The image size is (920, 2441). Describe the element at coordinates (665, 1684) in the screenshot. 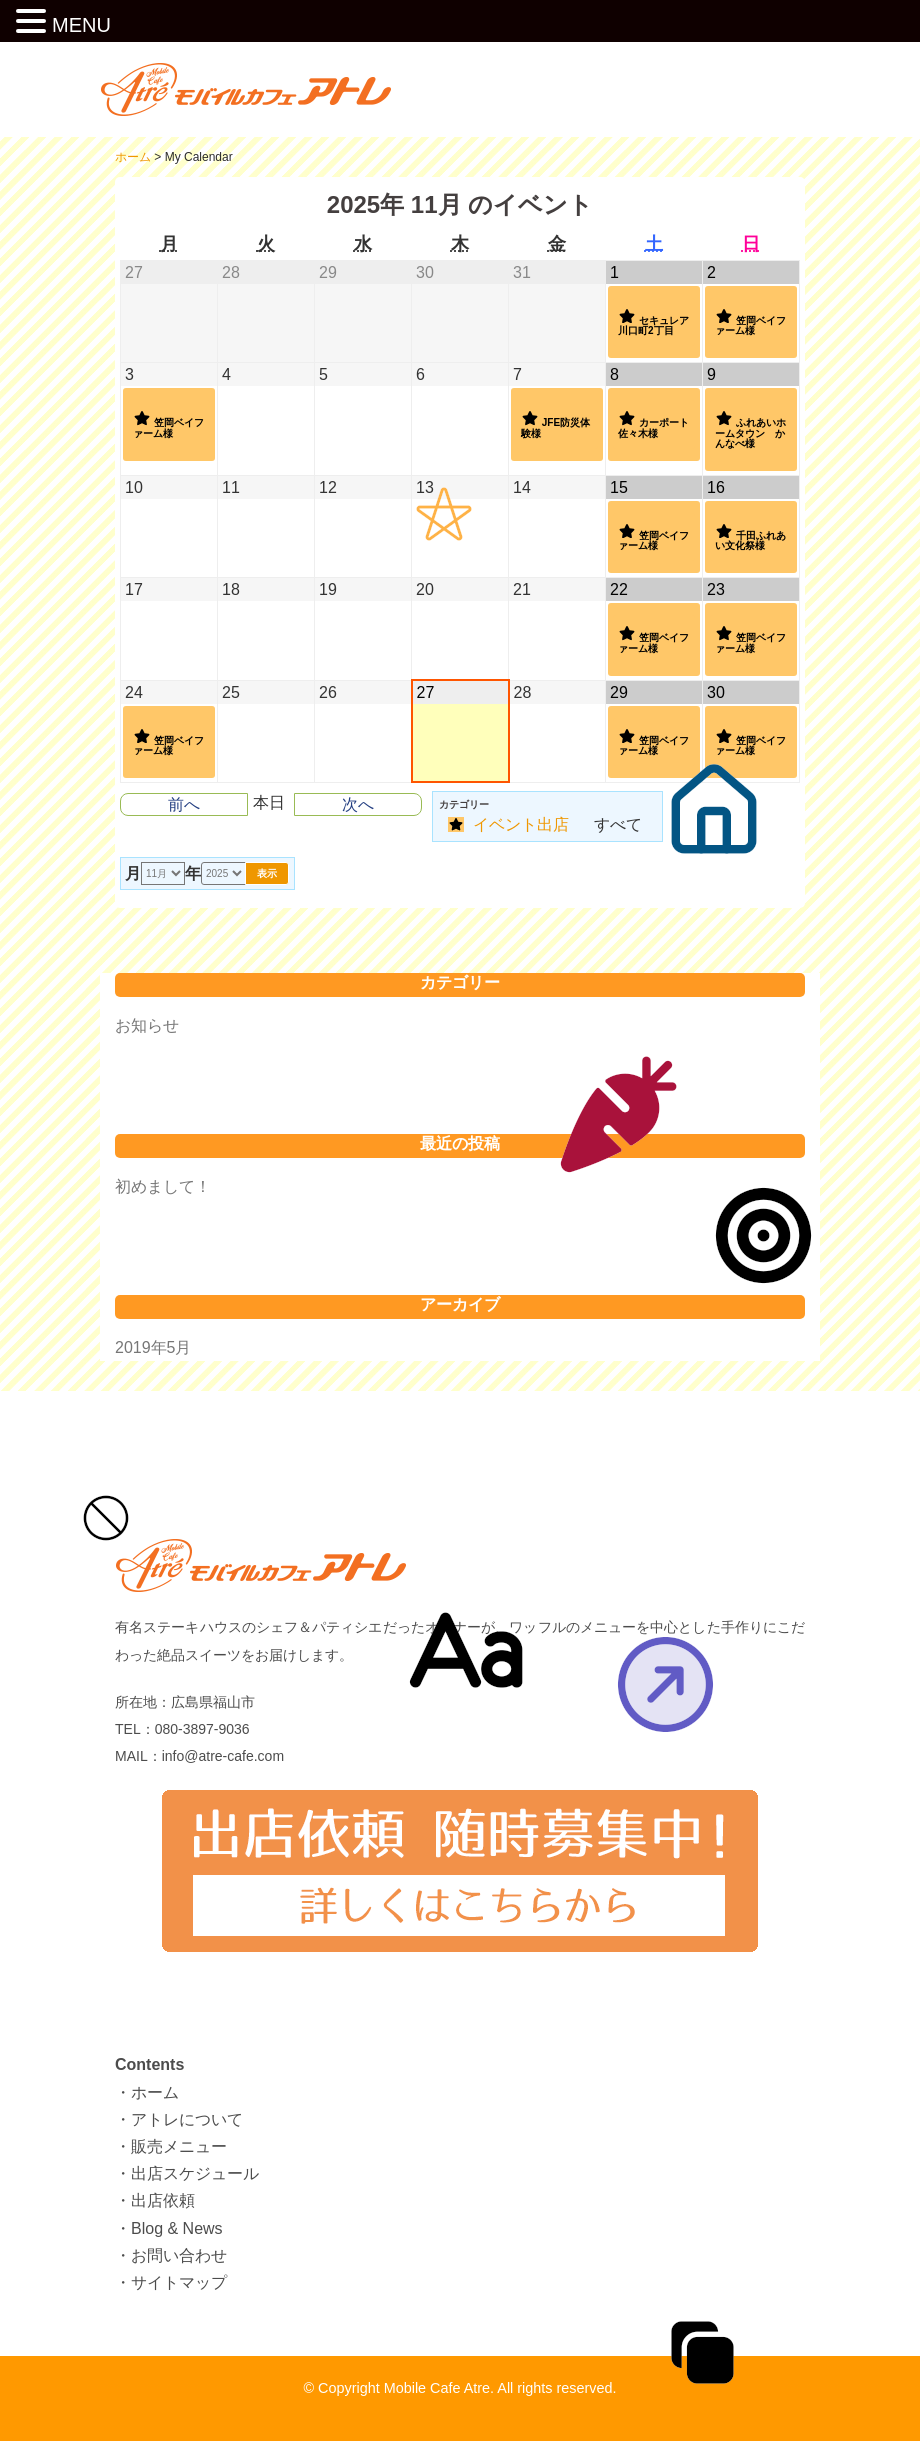

I see `open link in new tab or external window` at that location.